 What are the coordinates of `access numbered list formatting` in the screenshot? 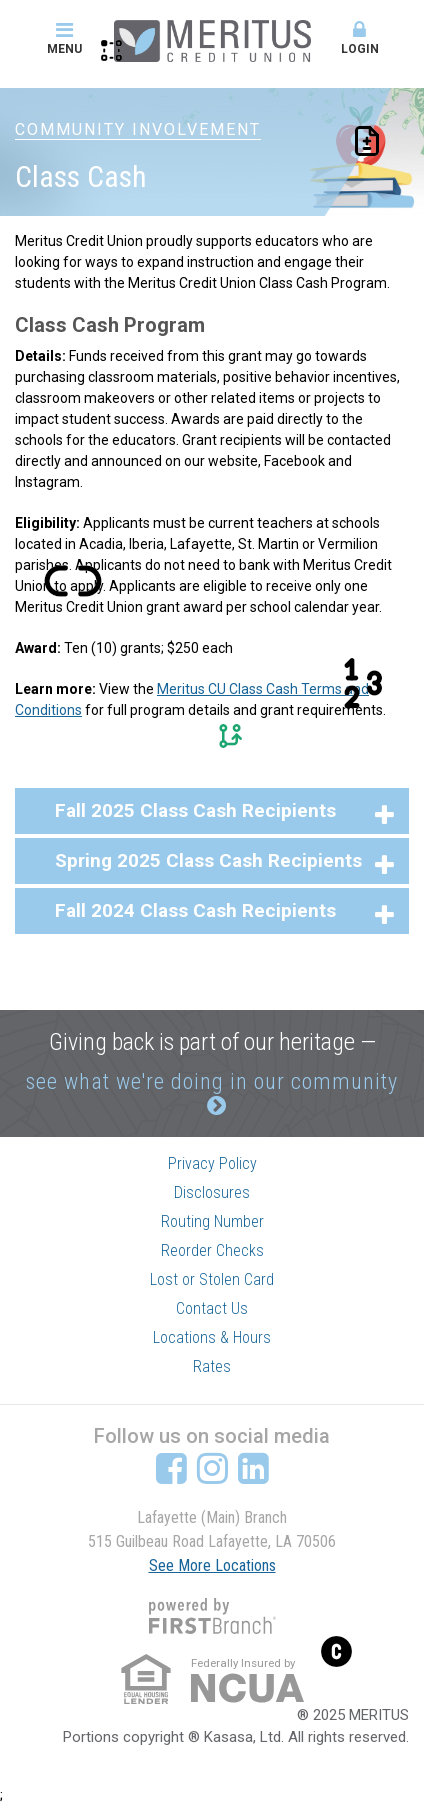 It's located at (362, 683).